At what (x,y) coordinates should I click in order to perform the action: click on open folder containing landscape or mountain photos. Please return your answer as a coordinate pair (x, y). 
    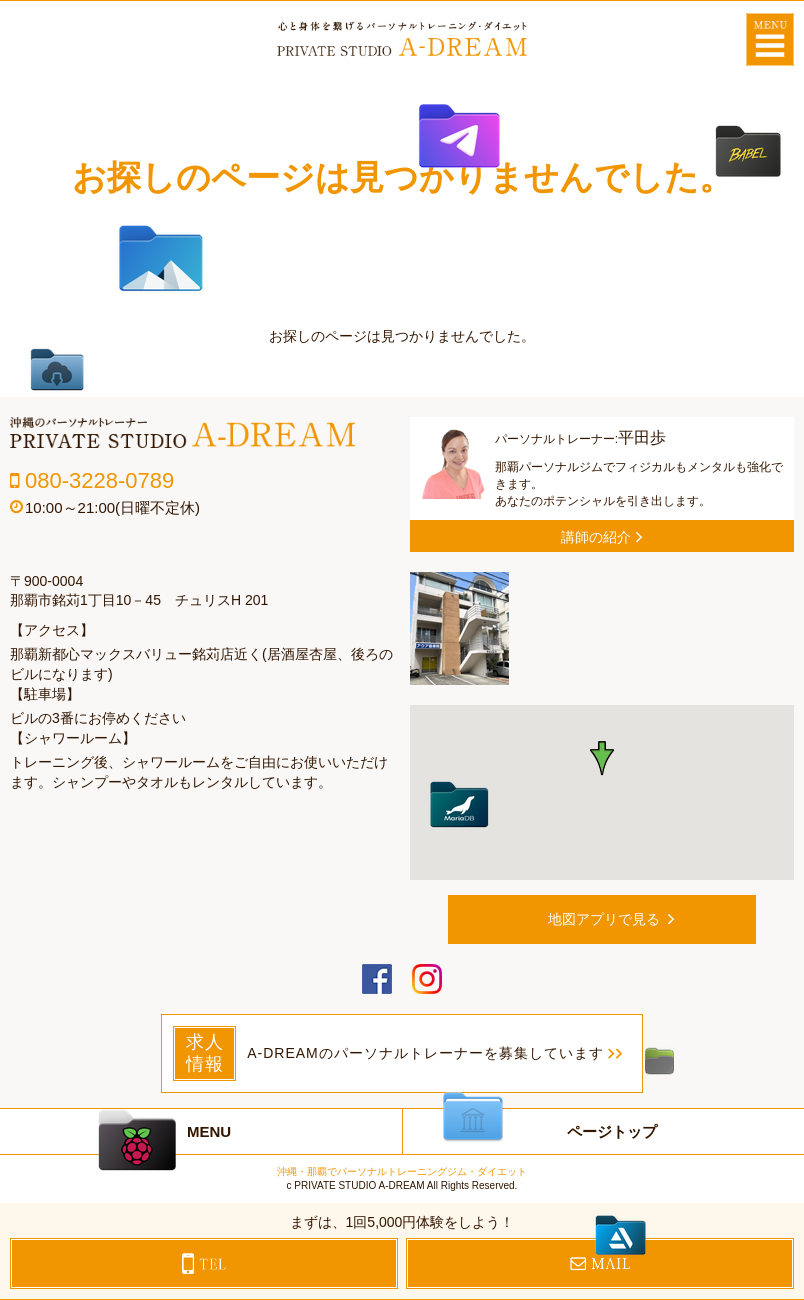
    Looking at the image, I should click on (160, 260).